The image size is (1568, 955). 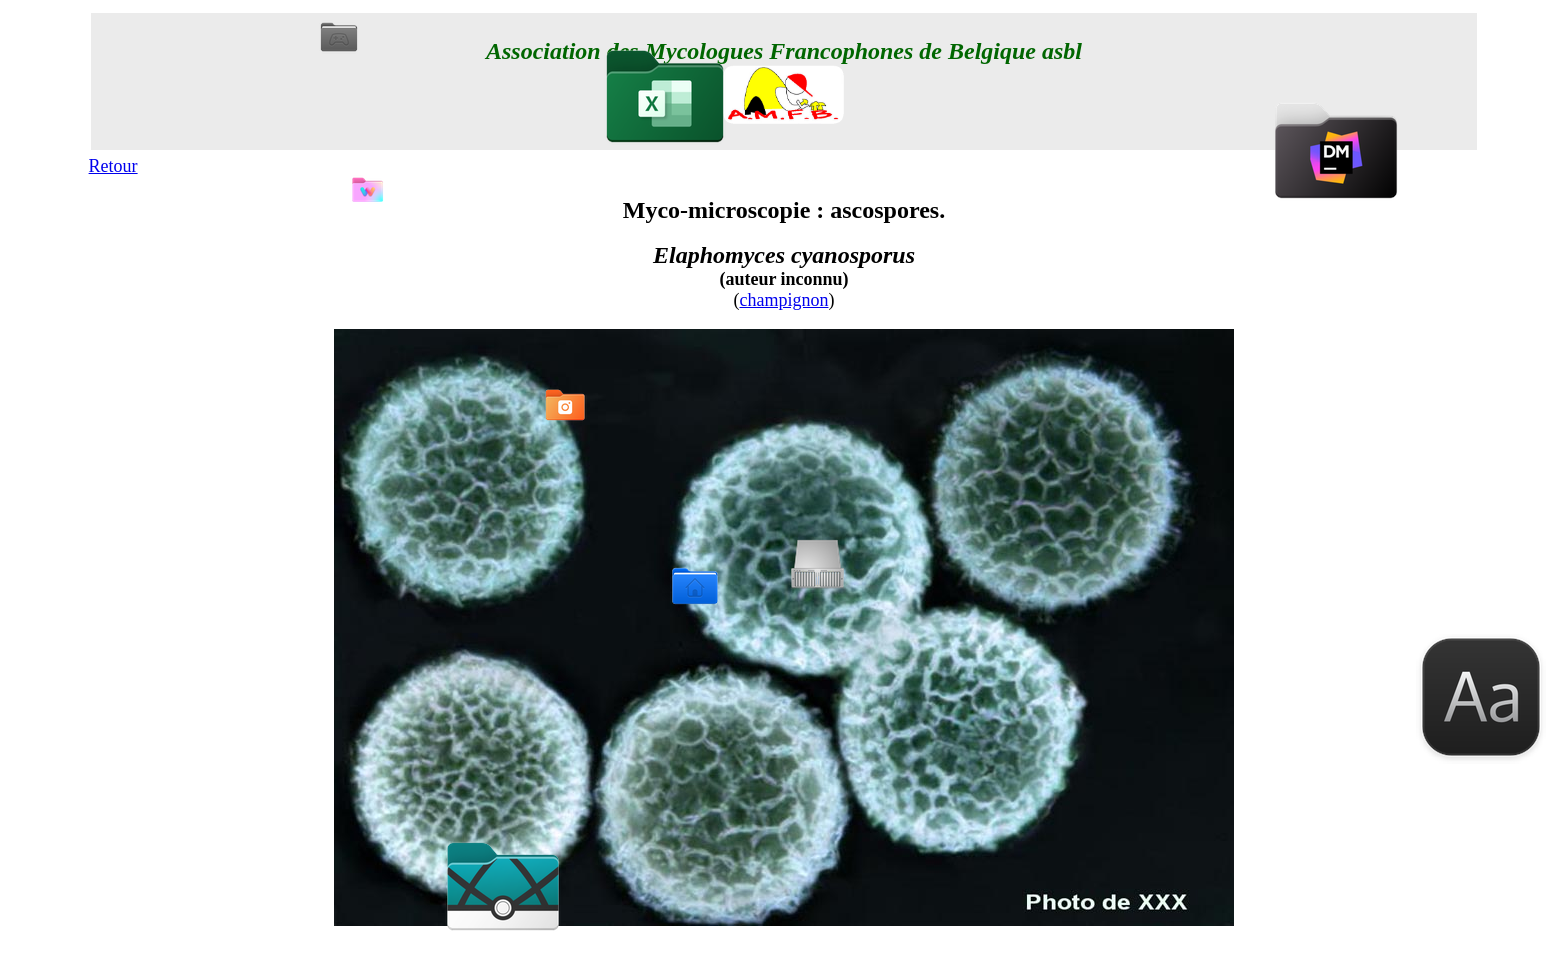 I want to click on open 4K Stogram downloads folder, so click(x=565, y=406).